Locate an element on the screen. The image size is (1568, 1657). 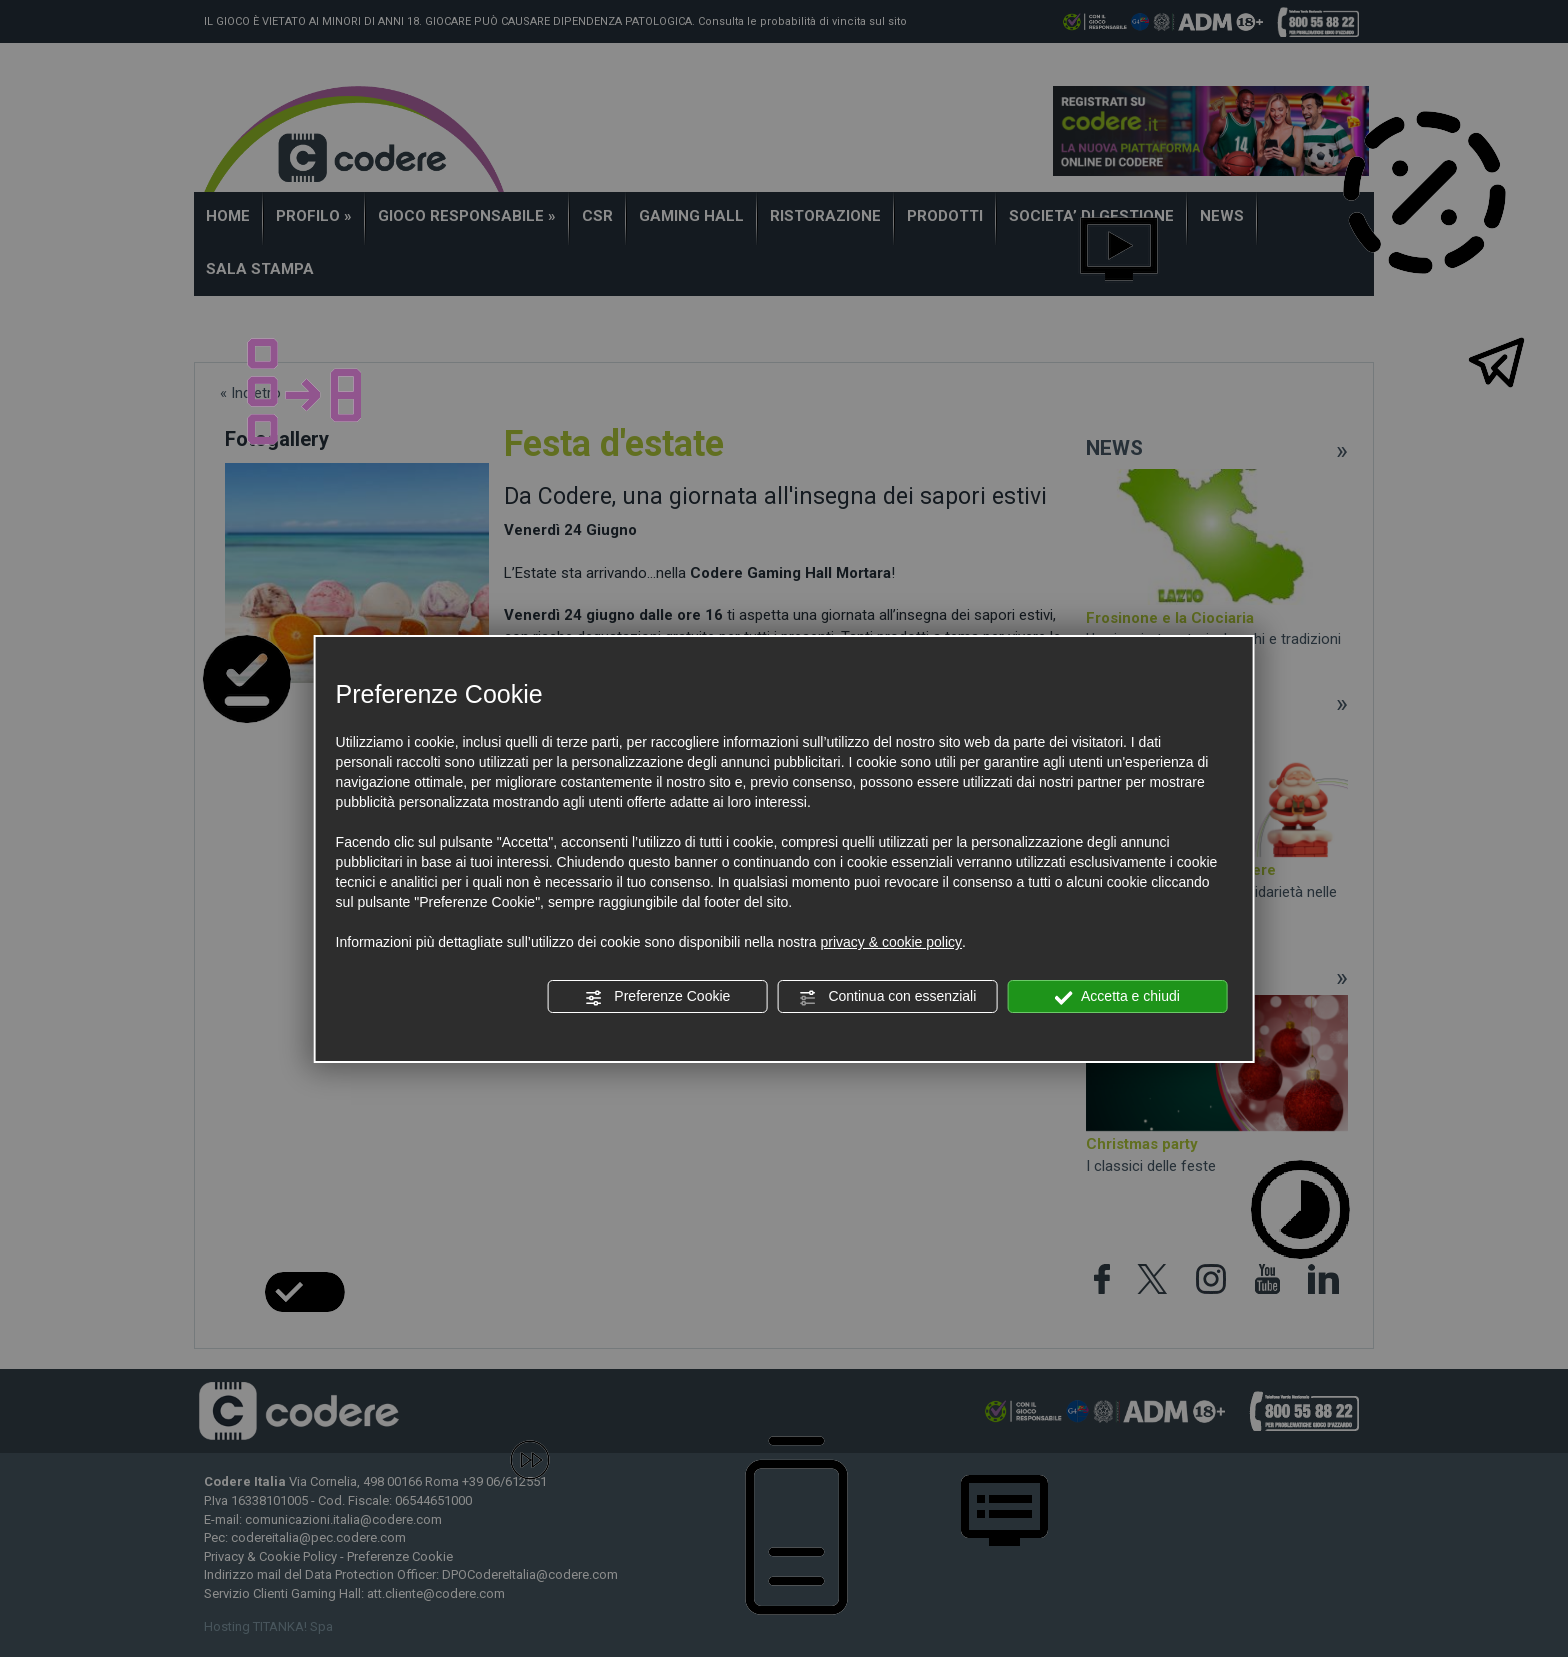
indicates content is available offline is located at coordinates (247, 679).